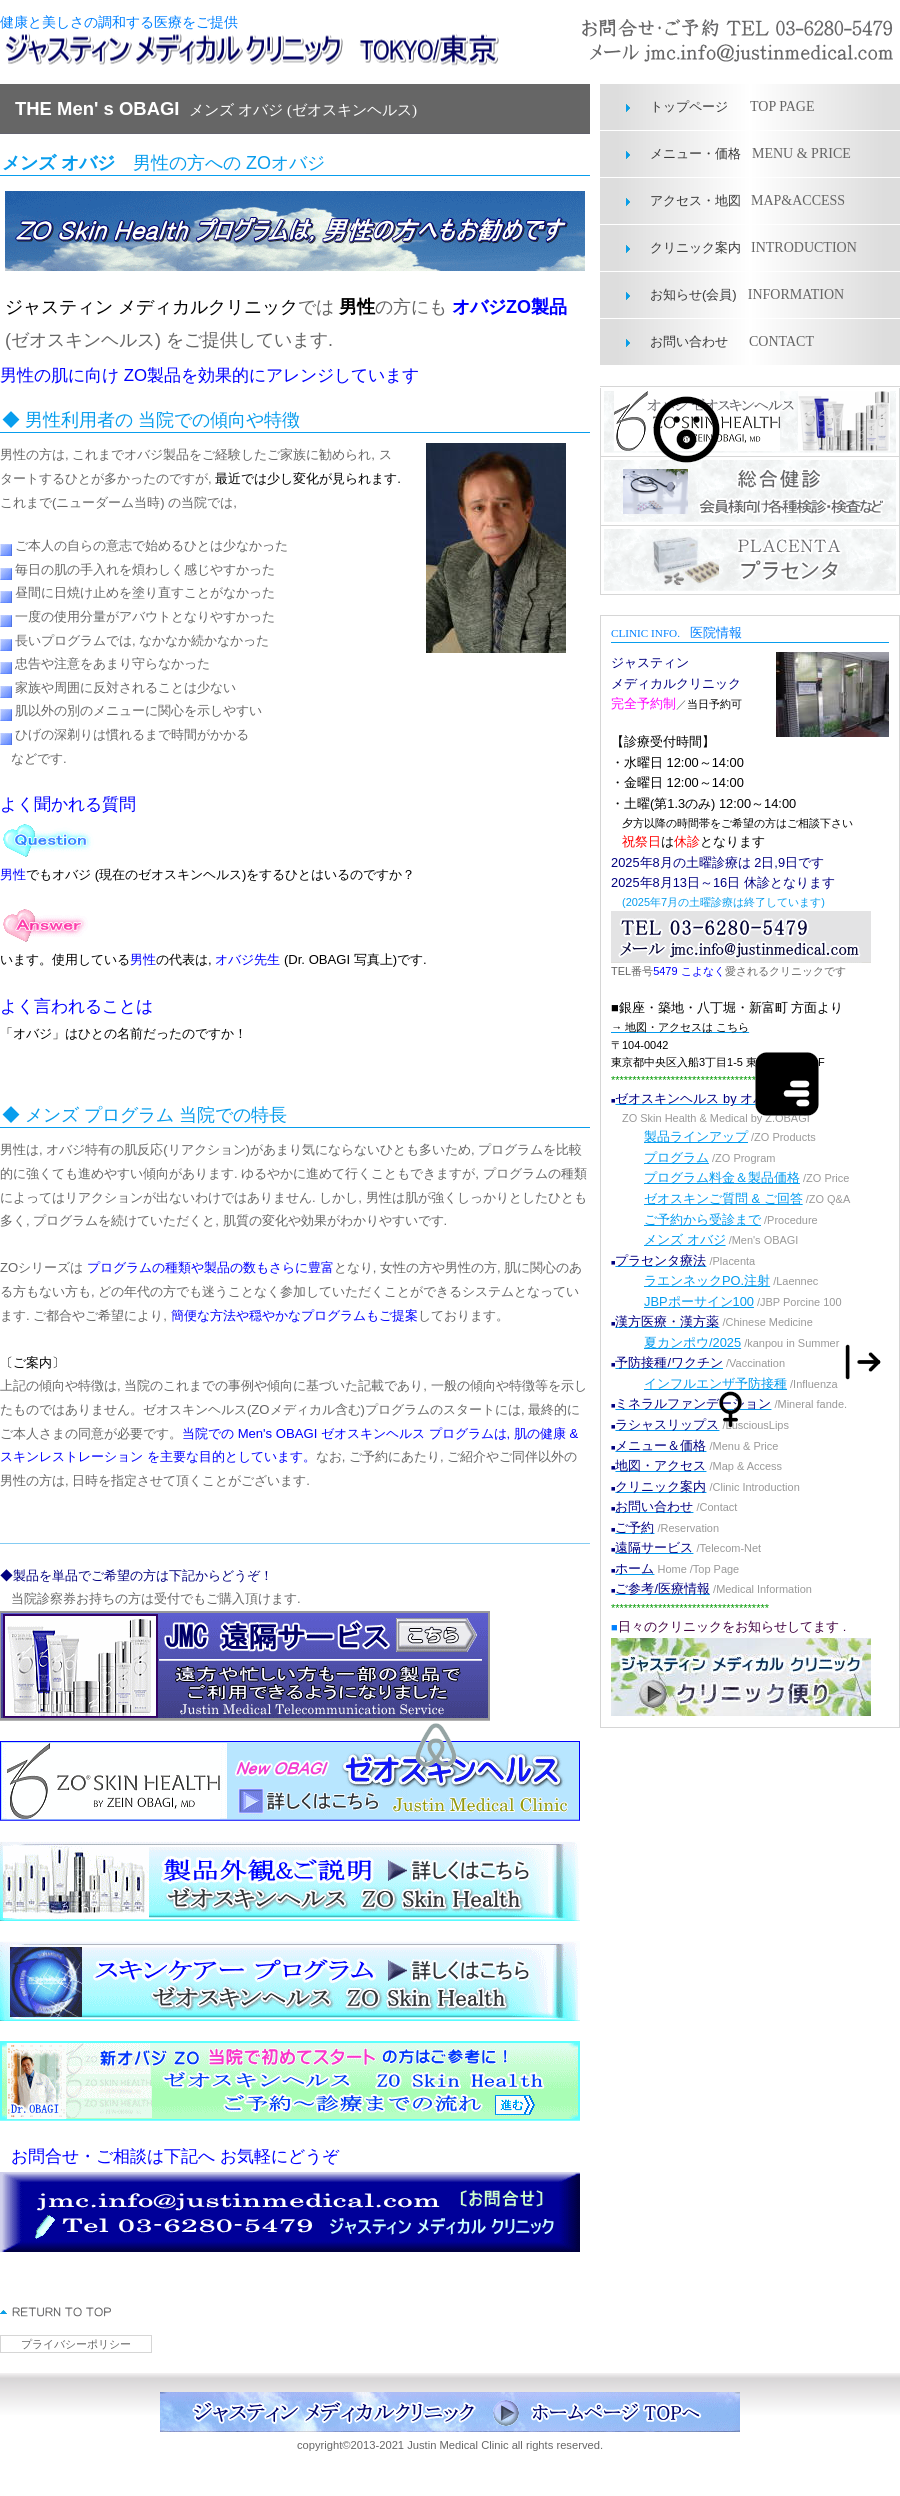 Image resolution: width=900 pixels, height=2496 pixels. Describe the element at coordinates (730, 1408) in the screenshot. I see `indicates female gender option` at that location.